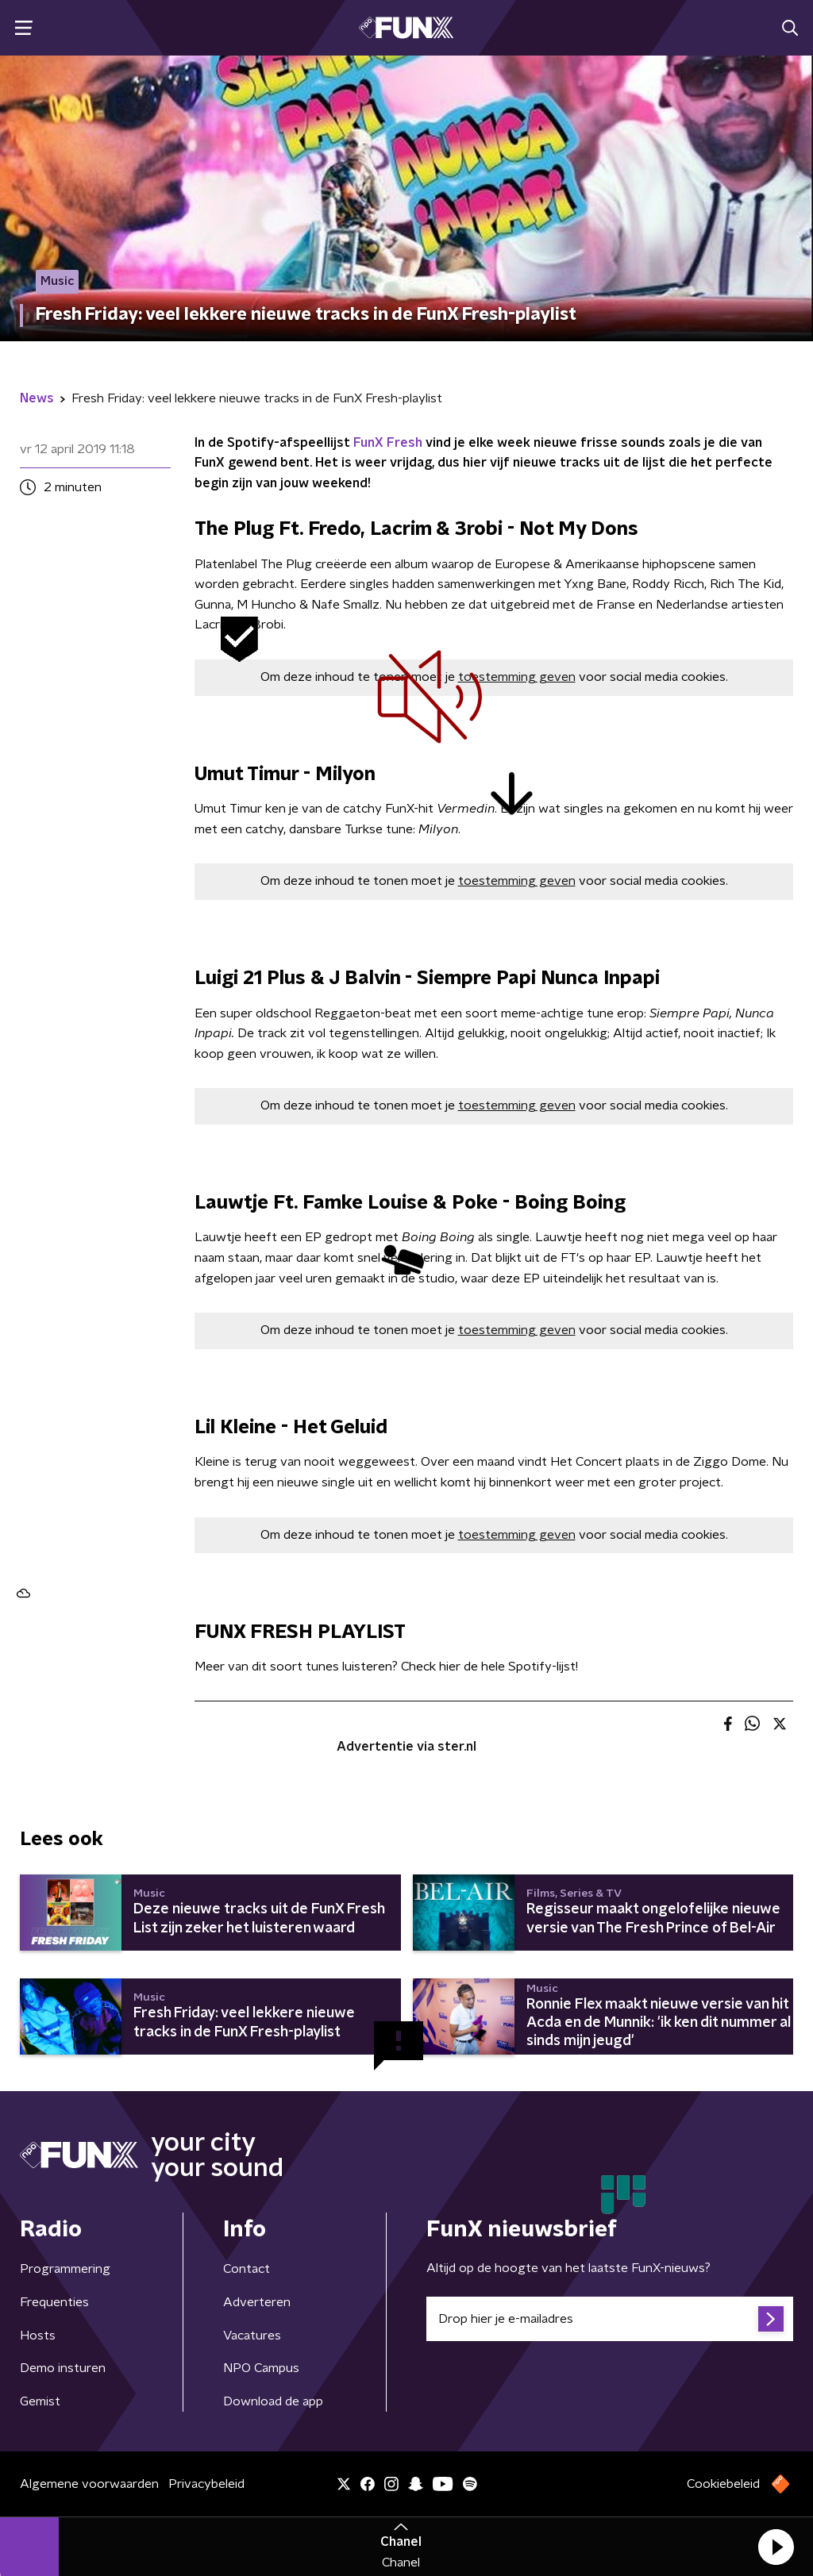 The image size is (813, 2576). What do you see at coordinates (511, 794) in the screenshot?
I see `scroll down or view more content below` at bounding box center [511, 794].